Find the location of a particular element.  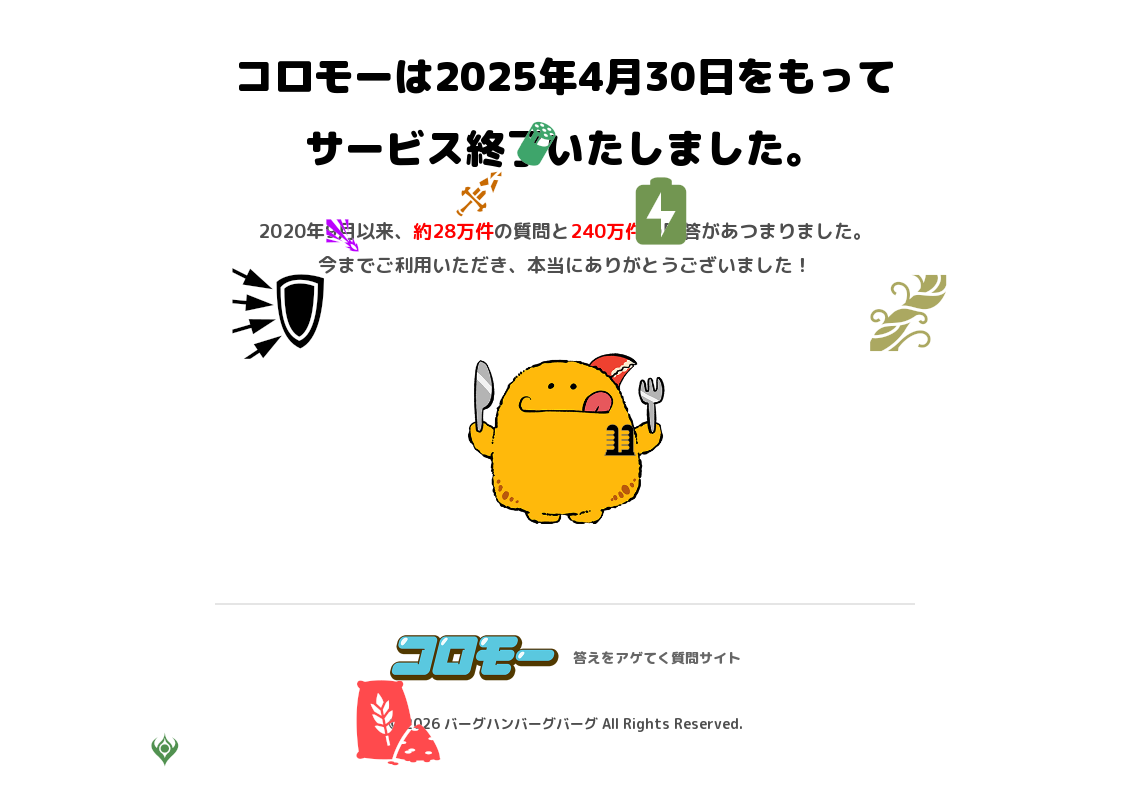

view device battery status is located at coordinates (661, 211).